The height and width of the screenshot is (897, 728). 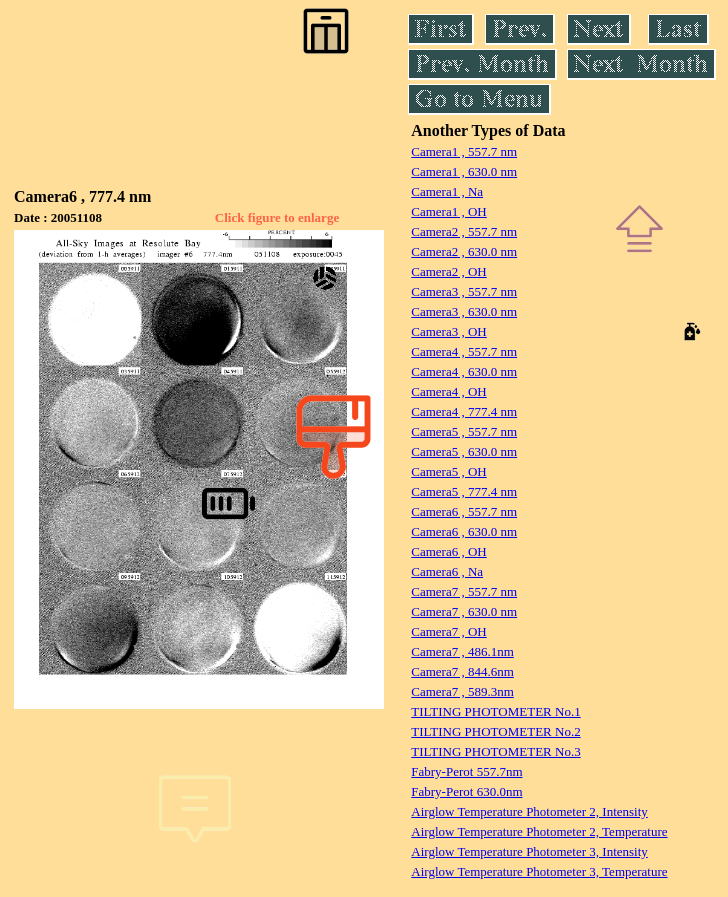 I want to click on indicates high battery level, so click(x=228, y=503).